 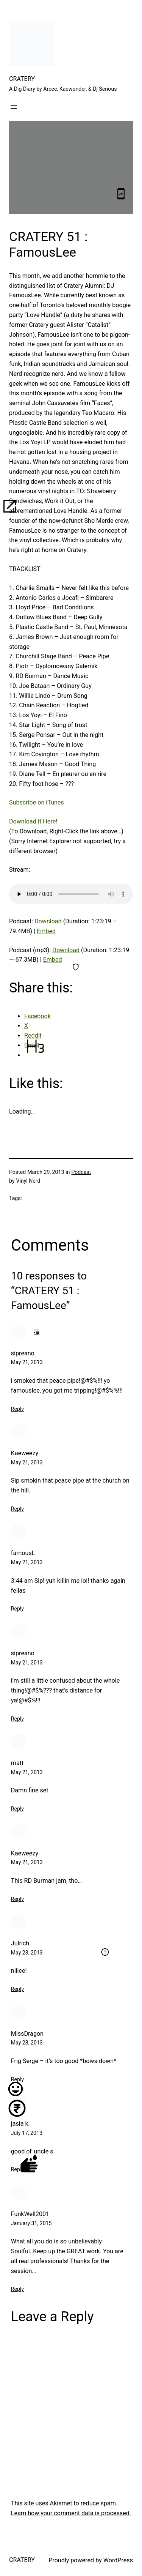 I want to click on access security settings, so click(x=76, y=967).